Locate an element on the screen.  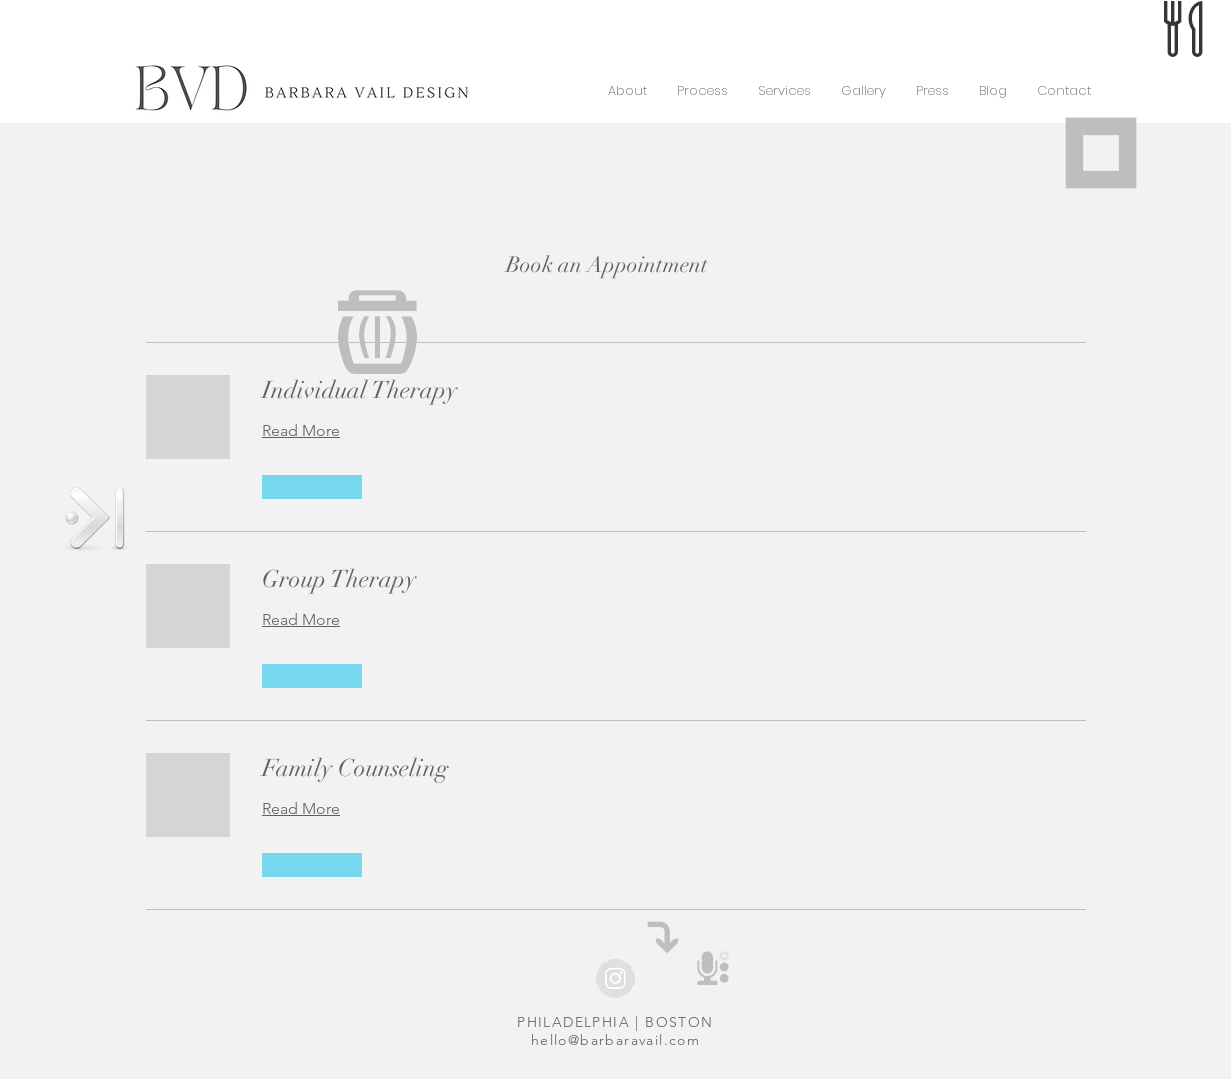
rotate object clockwise is located at coordinates (661, 935).